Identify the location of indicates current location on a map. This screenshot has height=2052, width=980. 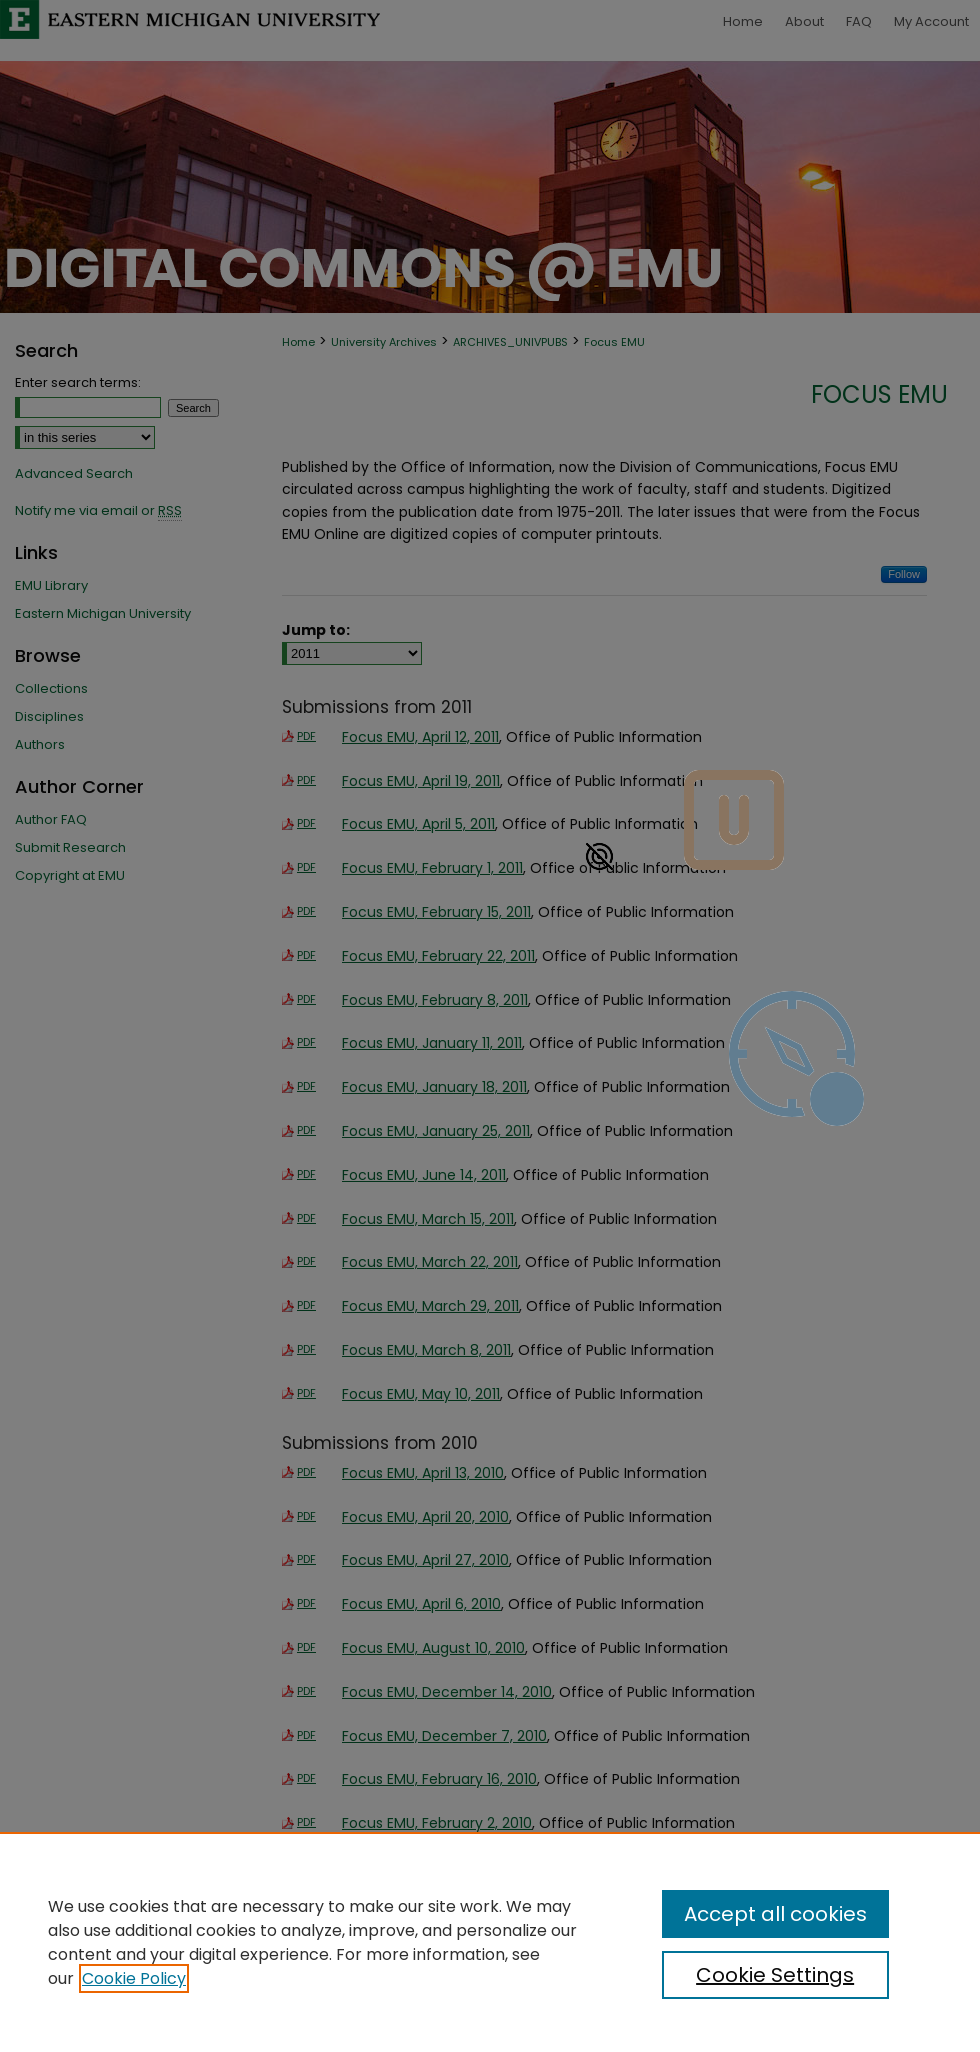
(792, 1054).